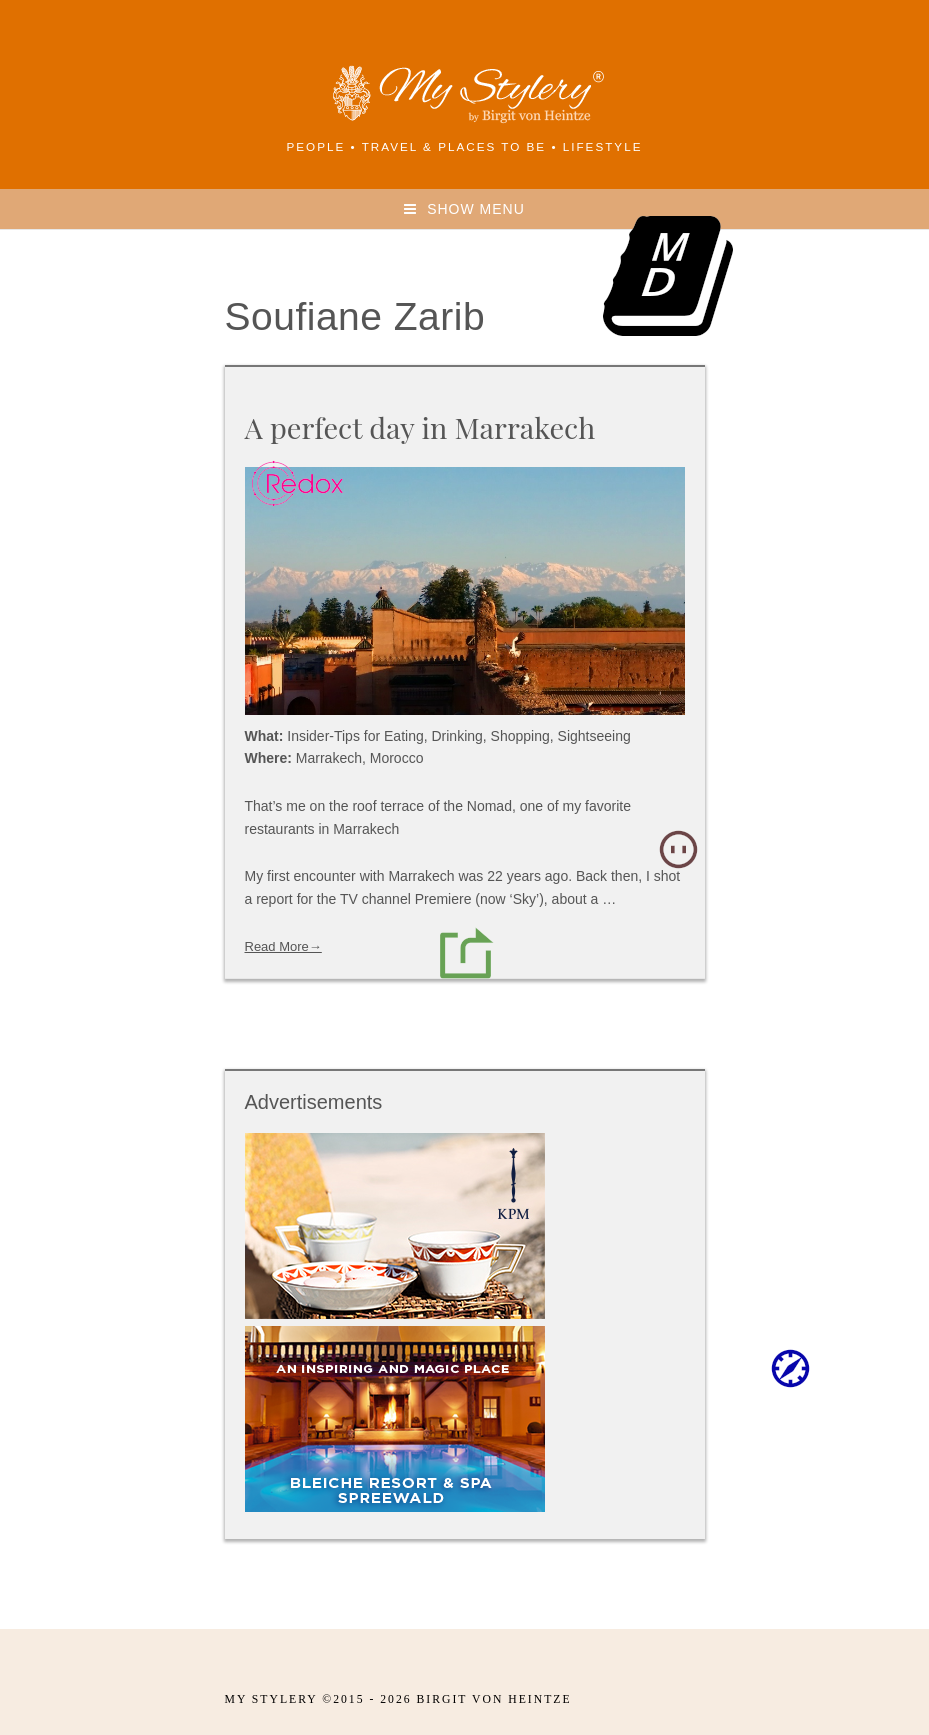 The height and width of the screenshot is (1735, 929). Describe the element at coordinates (668, 276) in the screenshot. I see `mdbook documentation tool logo` at that location.